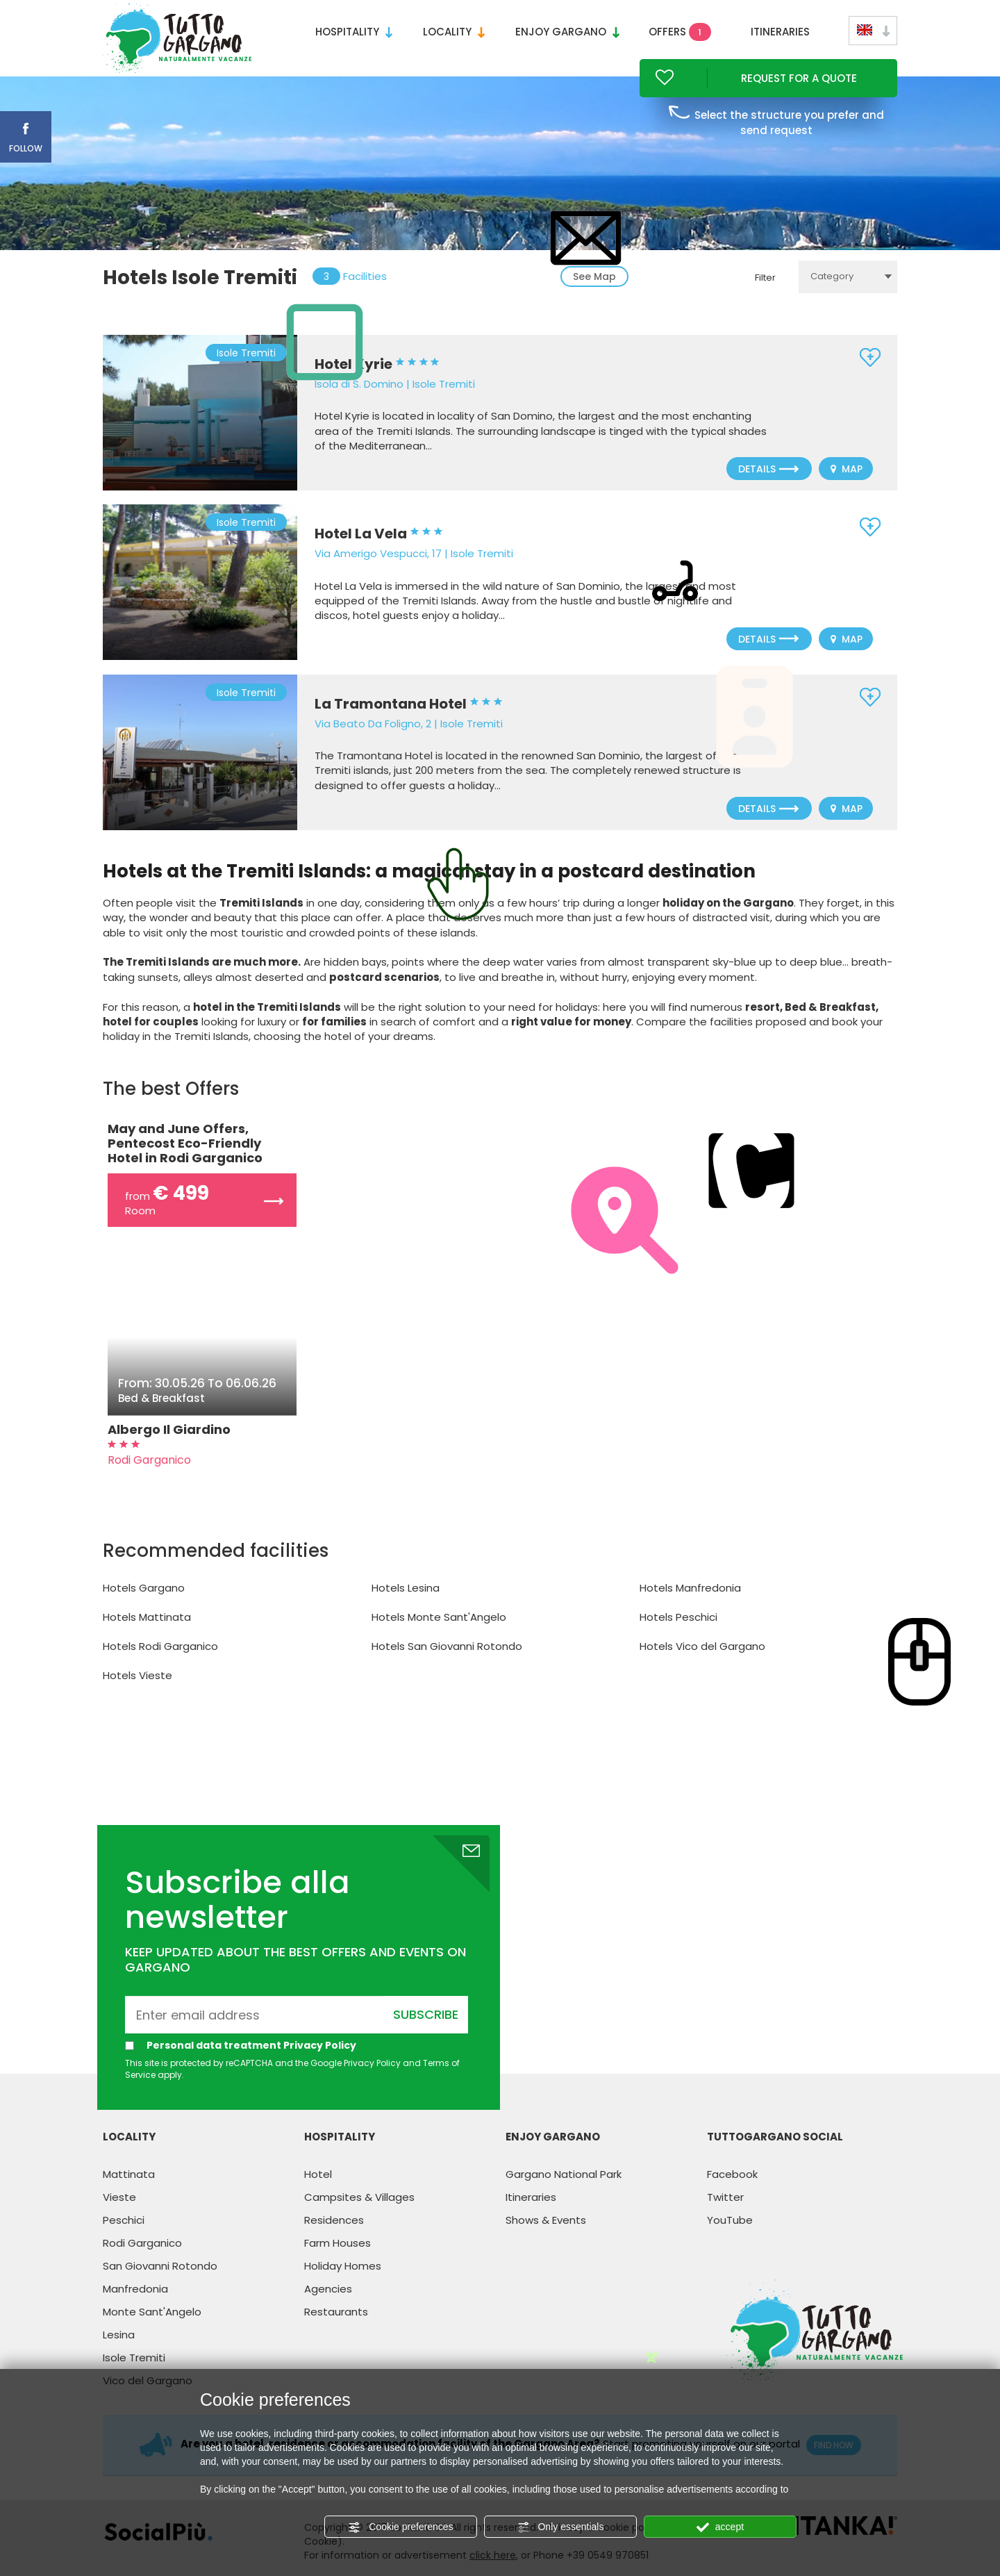 The width and height of the screenshot is (1000, 2576). What do you see at coordinates (675, 581) in the screenshot?
I see `select scooter as transportation mode` at bounding box center [675, 581].